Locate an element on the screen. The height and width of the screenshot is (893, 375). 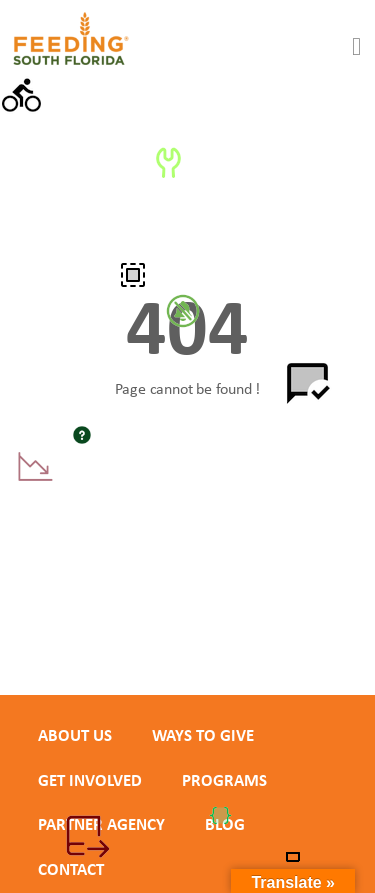
access help or support information is located at coordinates (82, 435).